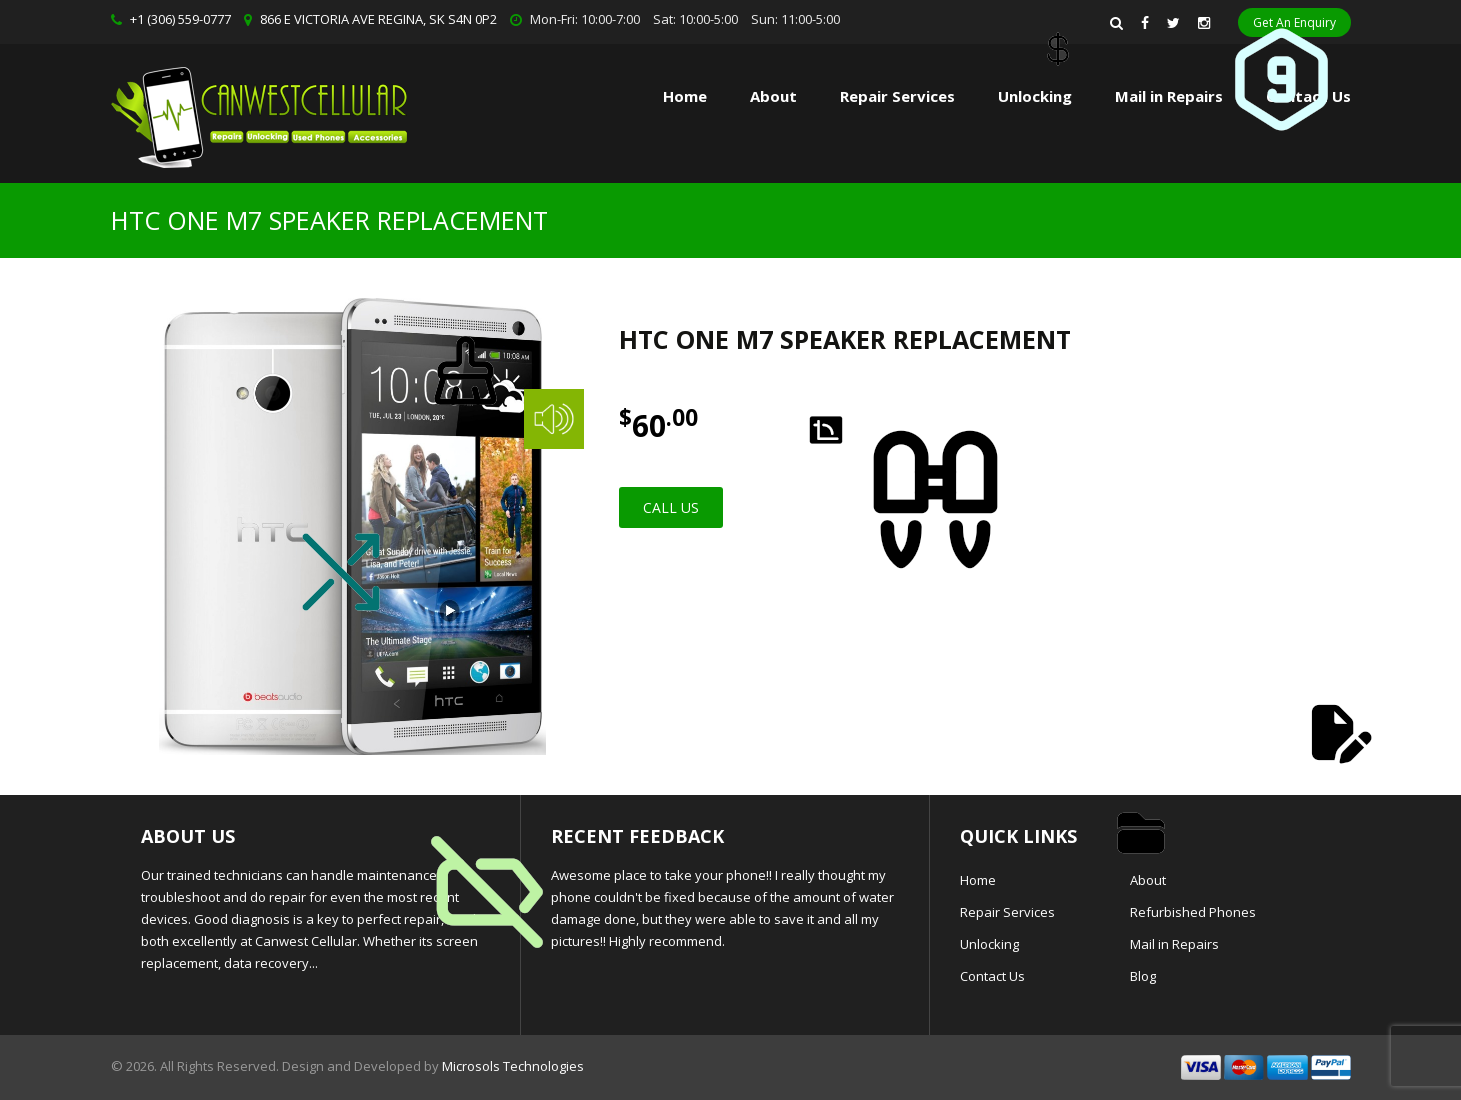 Image resolution: width=1461 pixels, height=1100 pixels. What do you see at coordinates (465, 370) in the screenshot?
I see `clear cache or temporary files` at bounding box center [465, 370].